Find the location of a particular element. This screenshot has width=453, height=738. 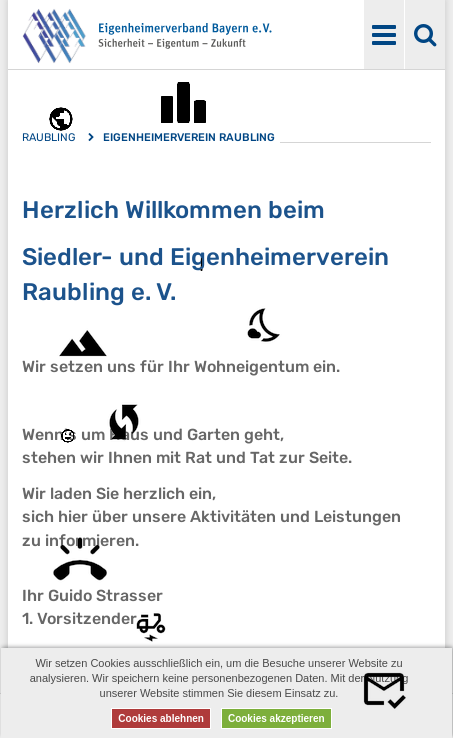

switch to dark mode or night theme is located at coordinates (266, 325).